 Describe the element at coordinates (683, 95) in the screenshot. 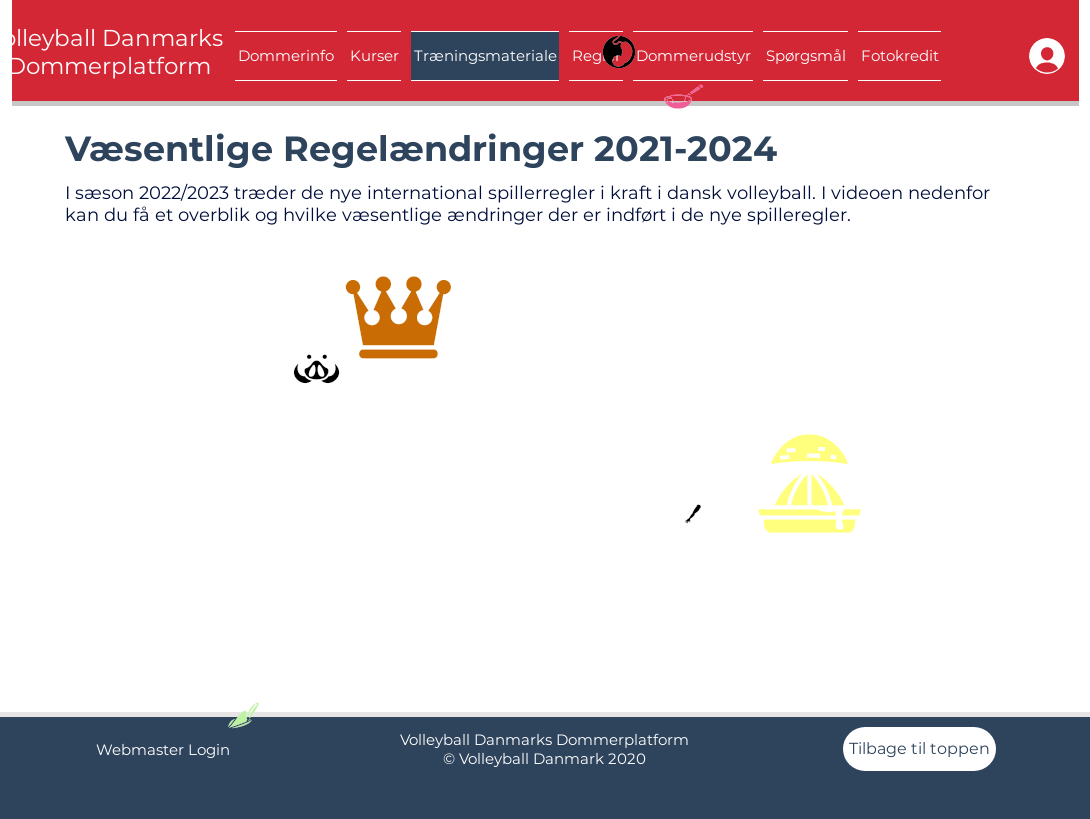

I see `access cooking or stir-fry recipes` at that location.